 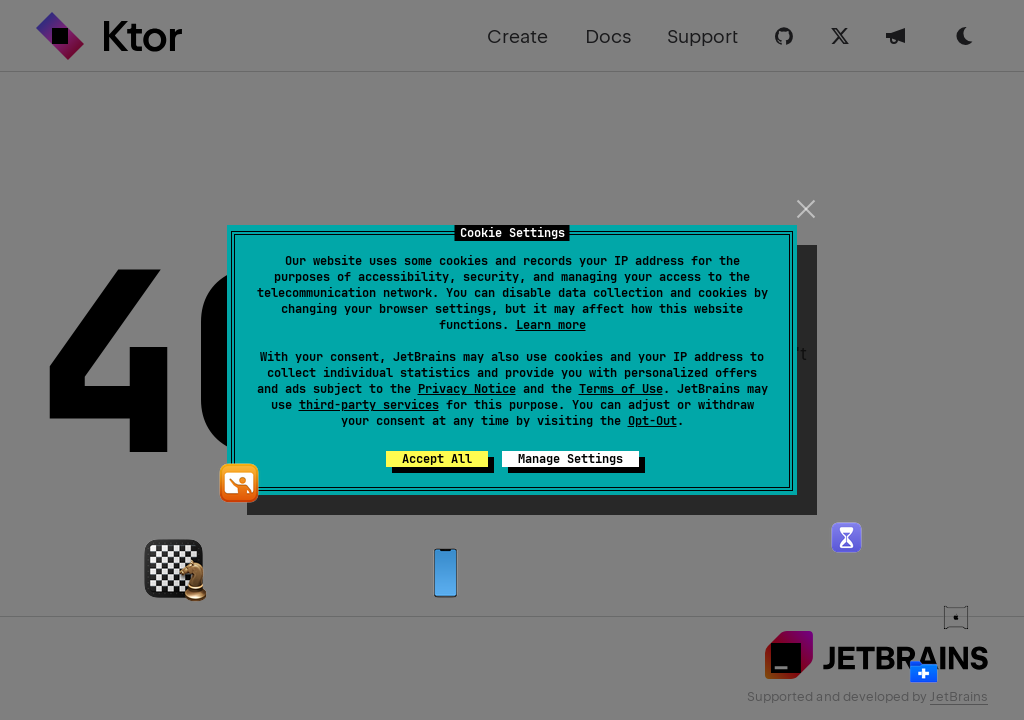 I want to click on open Apple Classroom app, so click(x=239, y=483).